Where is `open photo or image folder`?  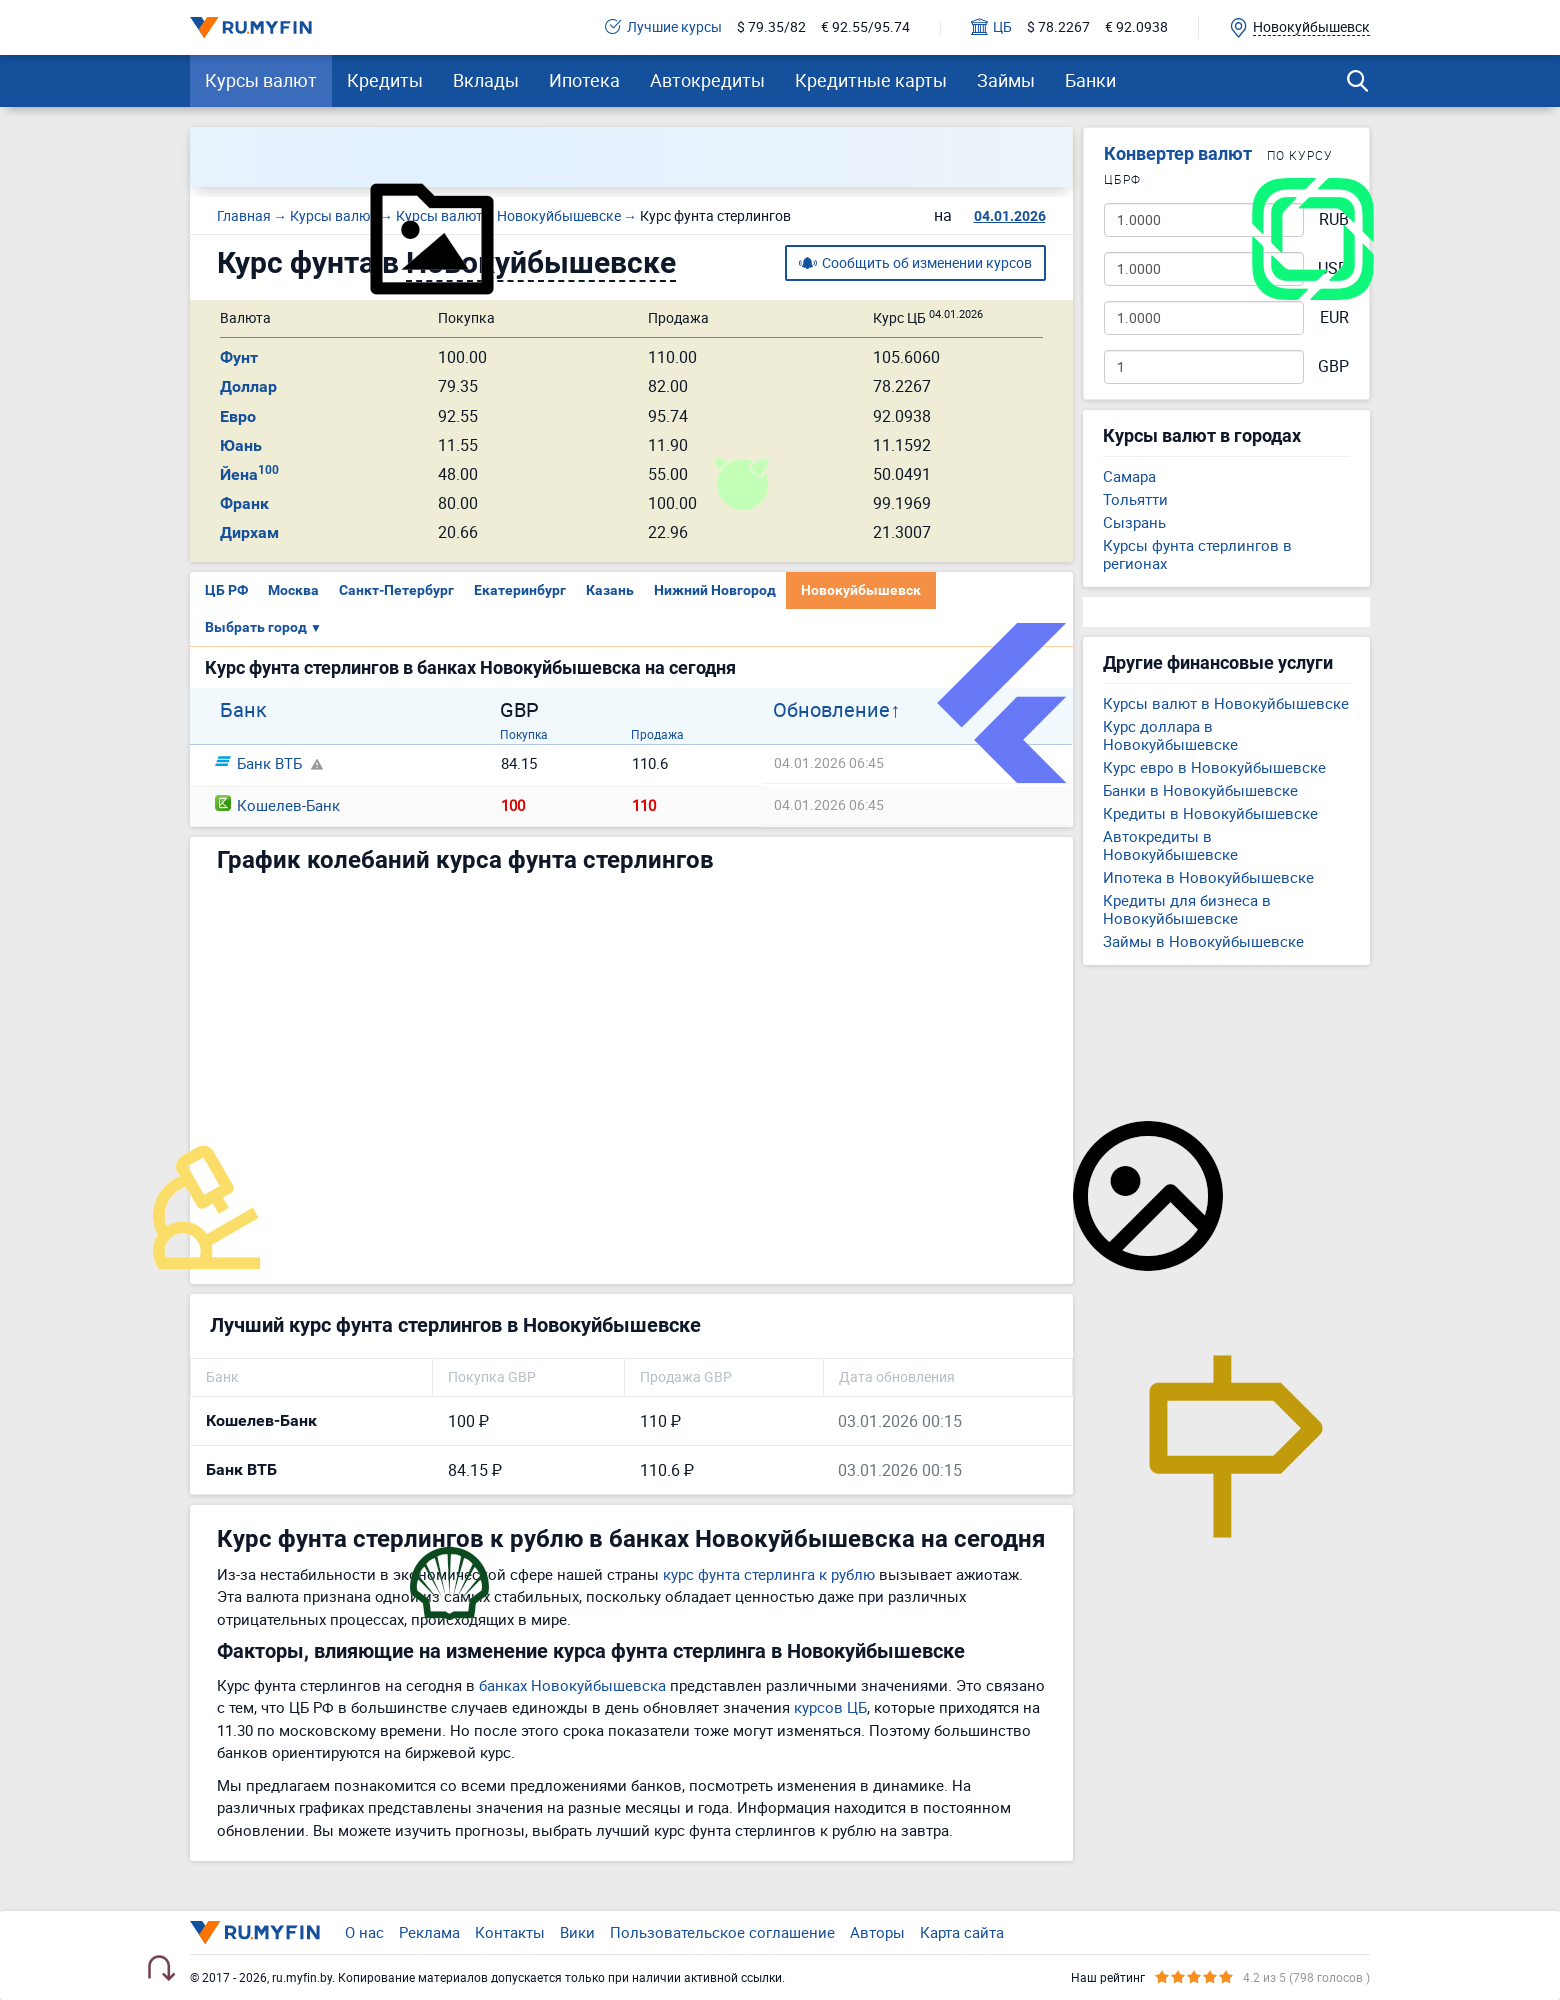 open photo or image folder is located at coordinates (432, 239).